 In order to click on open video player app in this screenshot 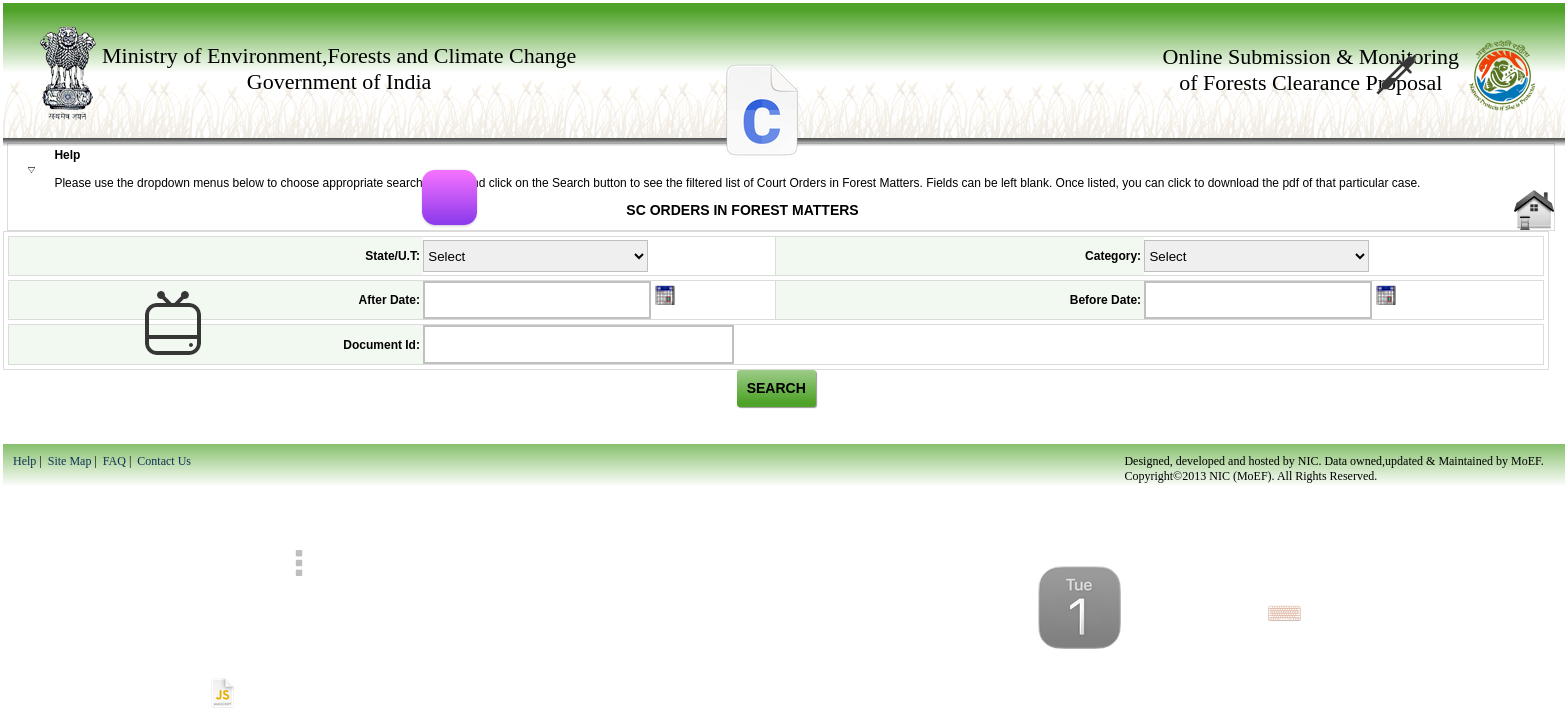, I will do `click(173, 323)`.